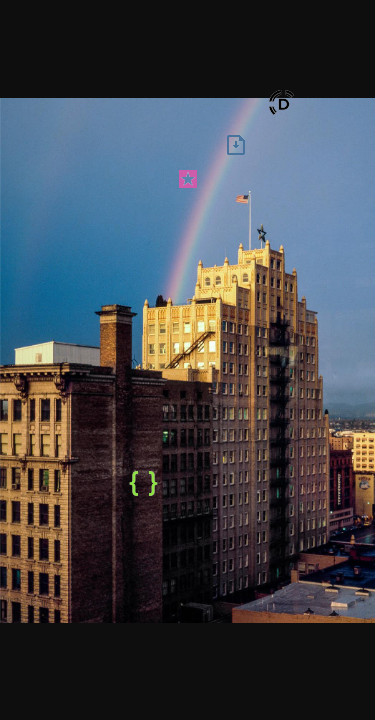 This screenshot has height=720, width=375. I want to click on access code editor or development tools, so click(143, 483).